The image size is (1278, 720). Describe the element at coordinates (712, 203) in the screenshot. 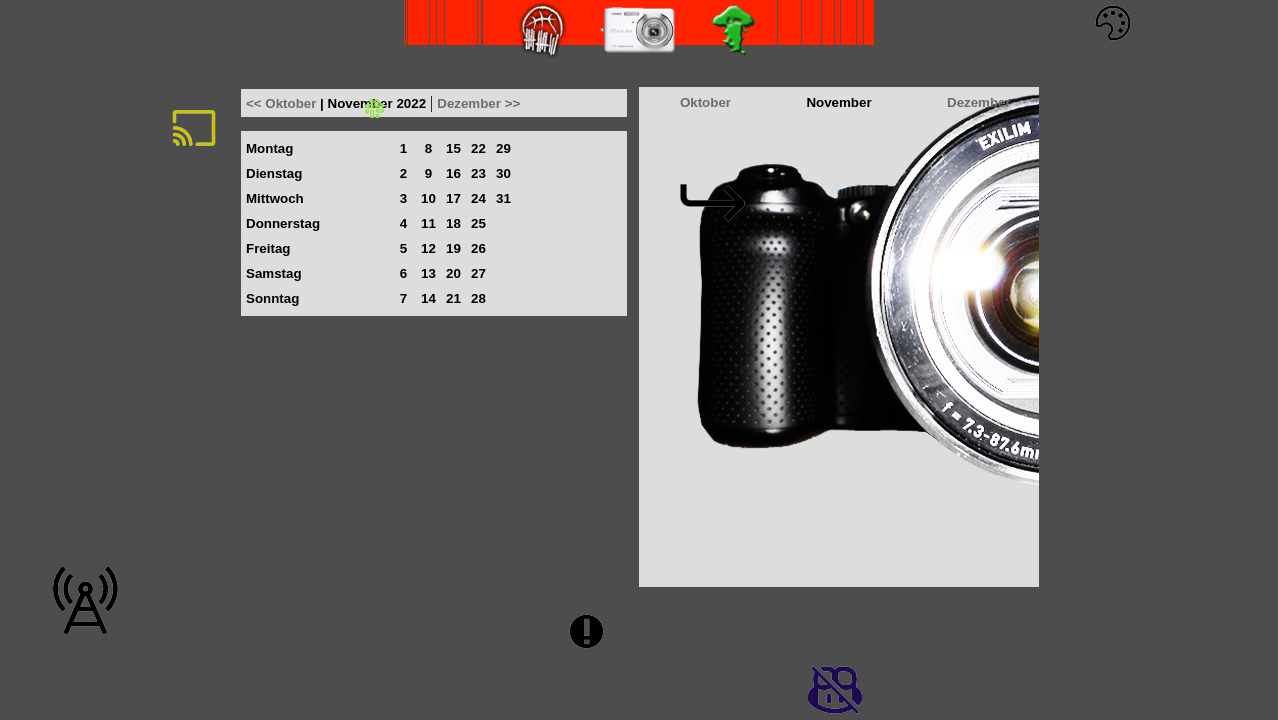

I see `indent selected text or code` at that location.